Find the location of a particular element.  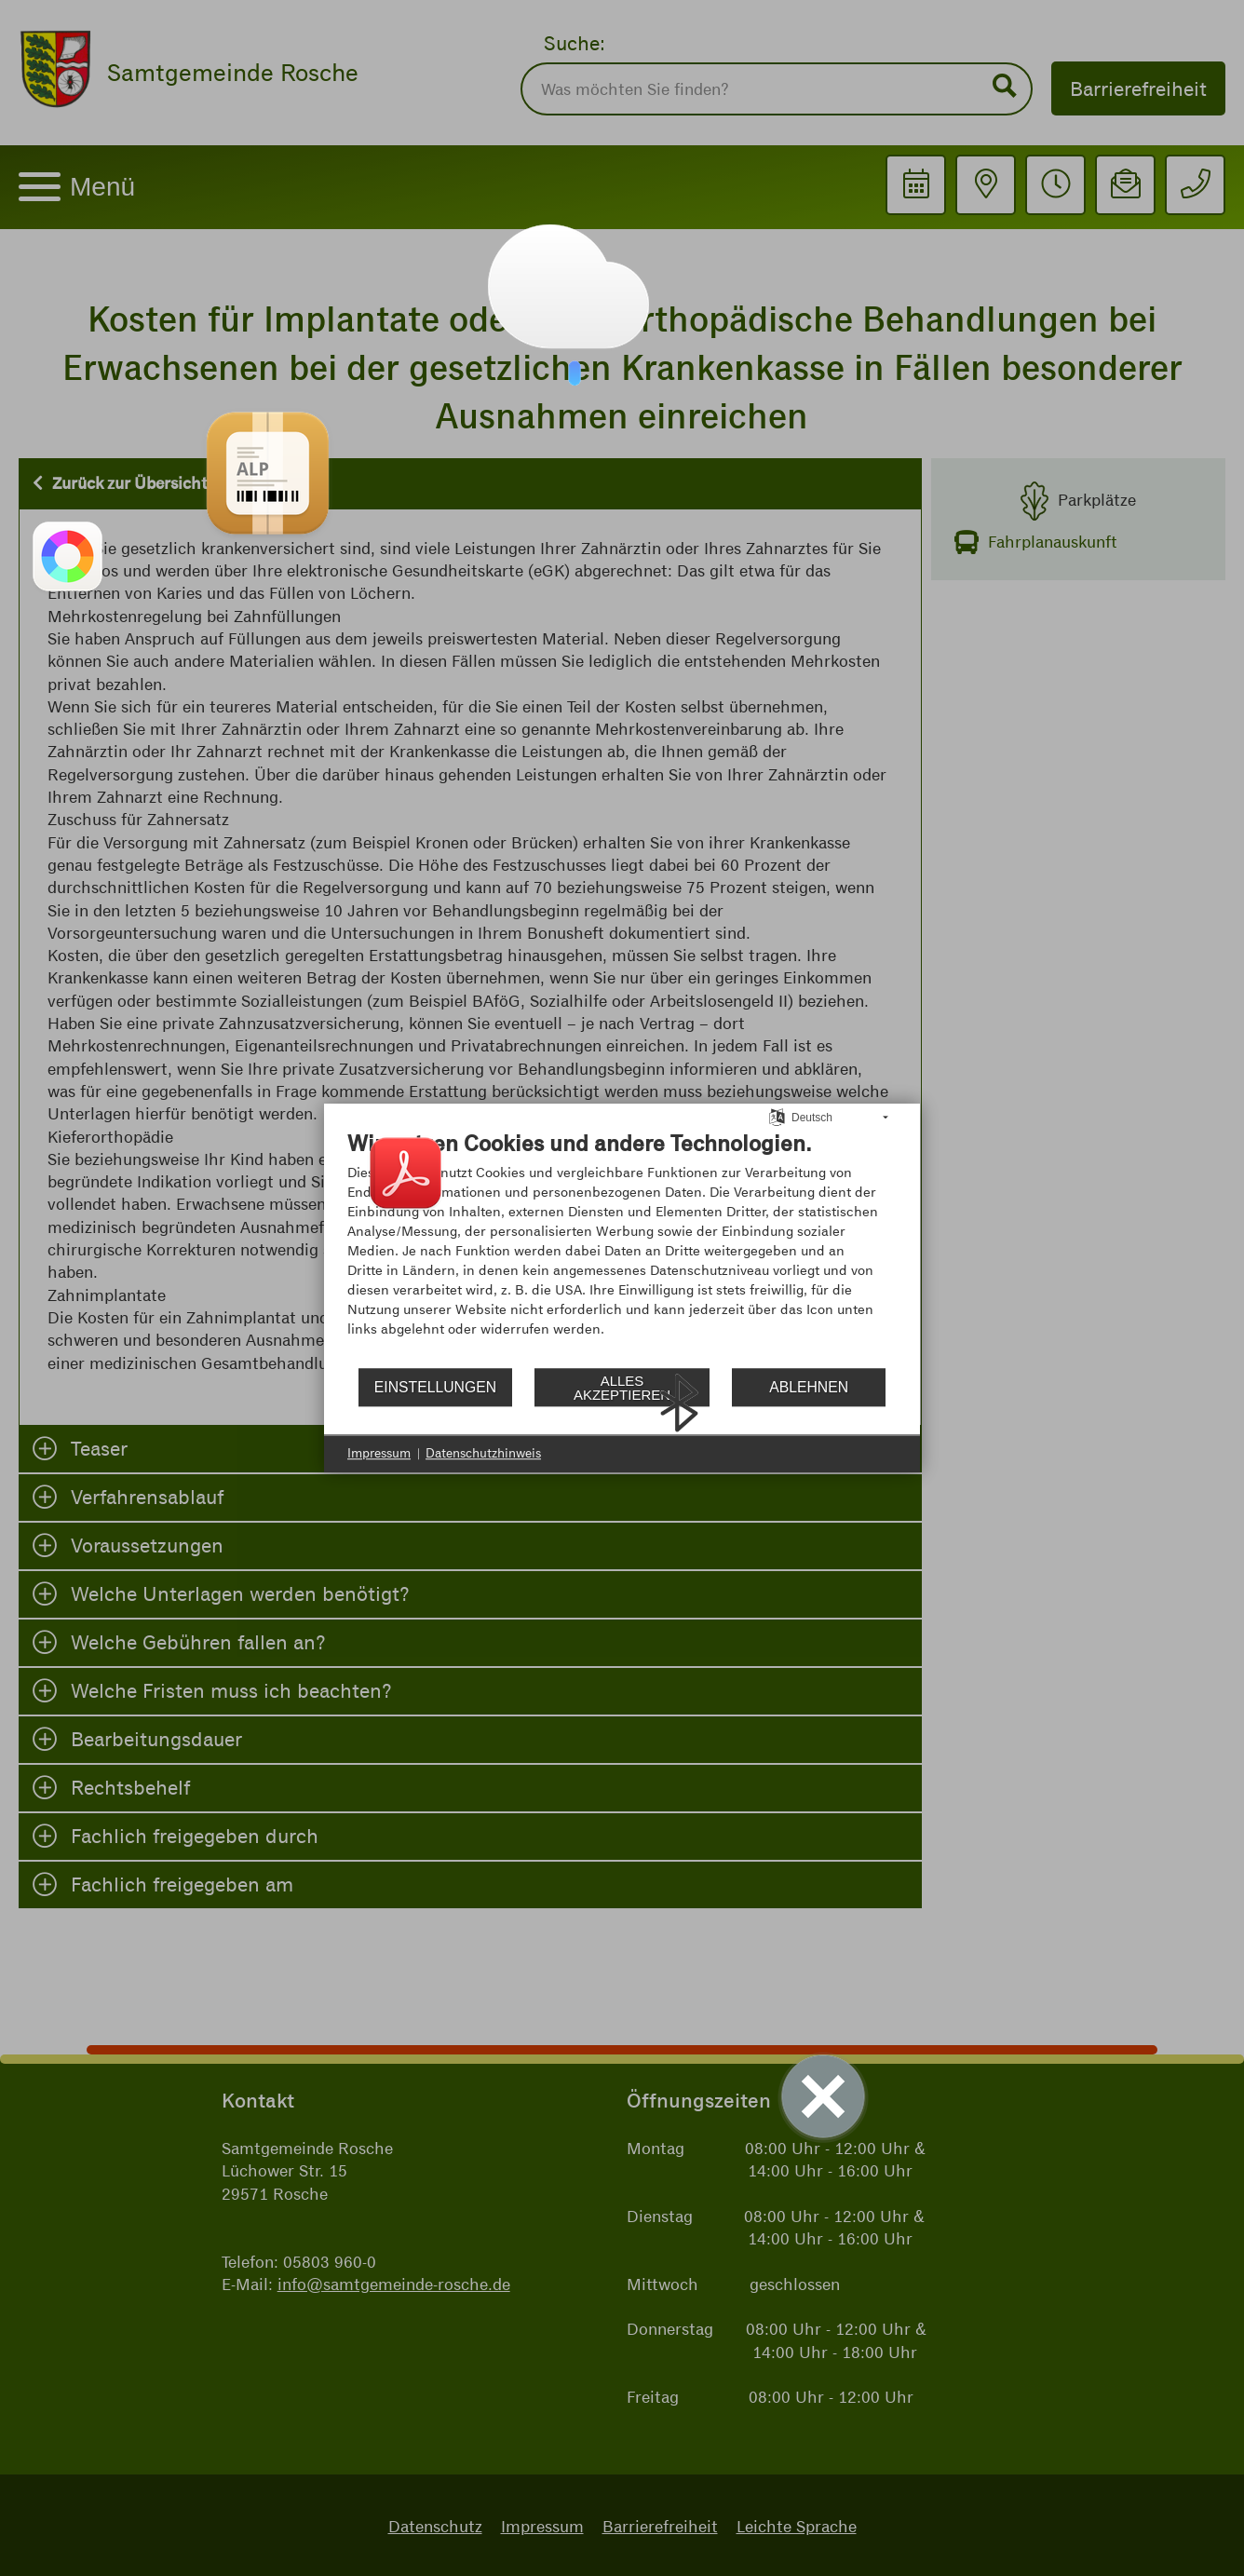

indicates an unavailable or inaccessible item is located at coordinates (823, 2096).